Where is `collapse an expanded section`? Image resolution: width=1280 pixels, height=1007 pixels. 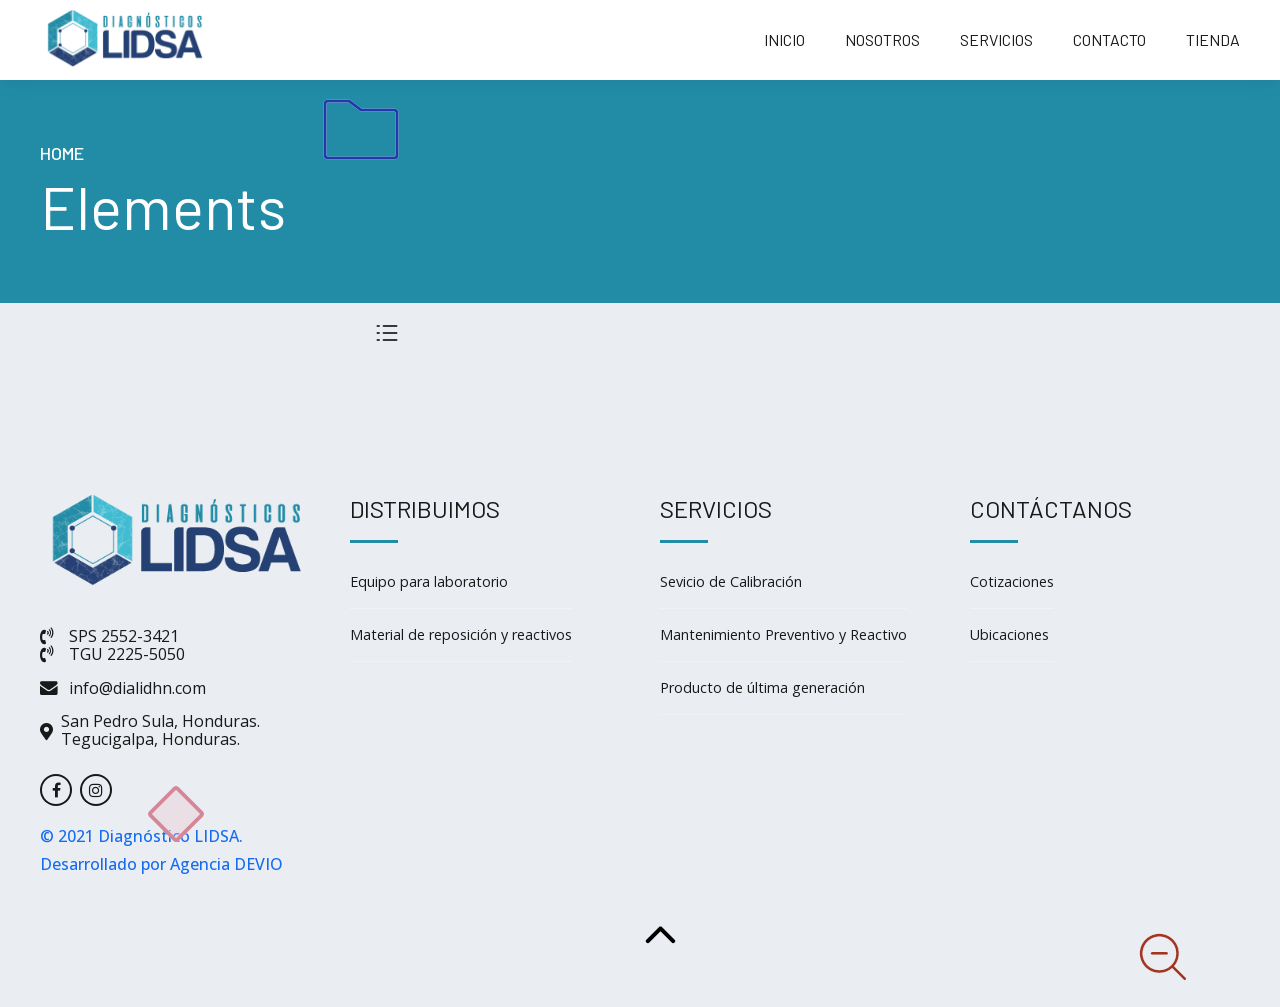
collapse an expanded section is located at coordinates (660, 942).